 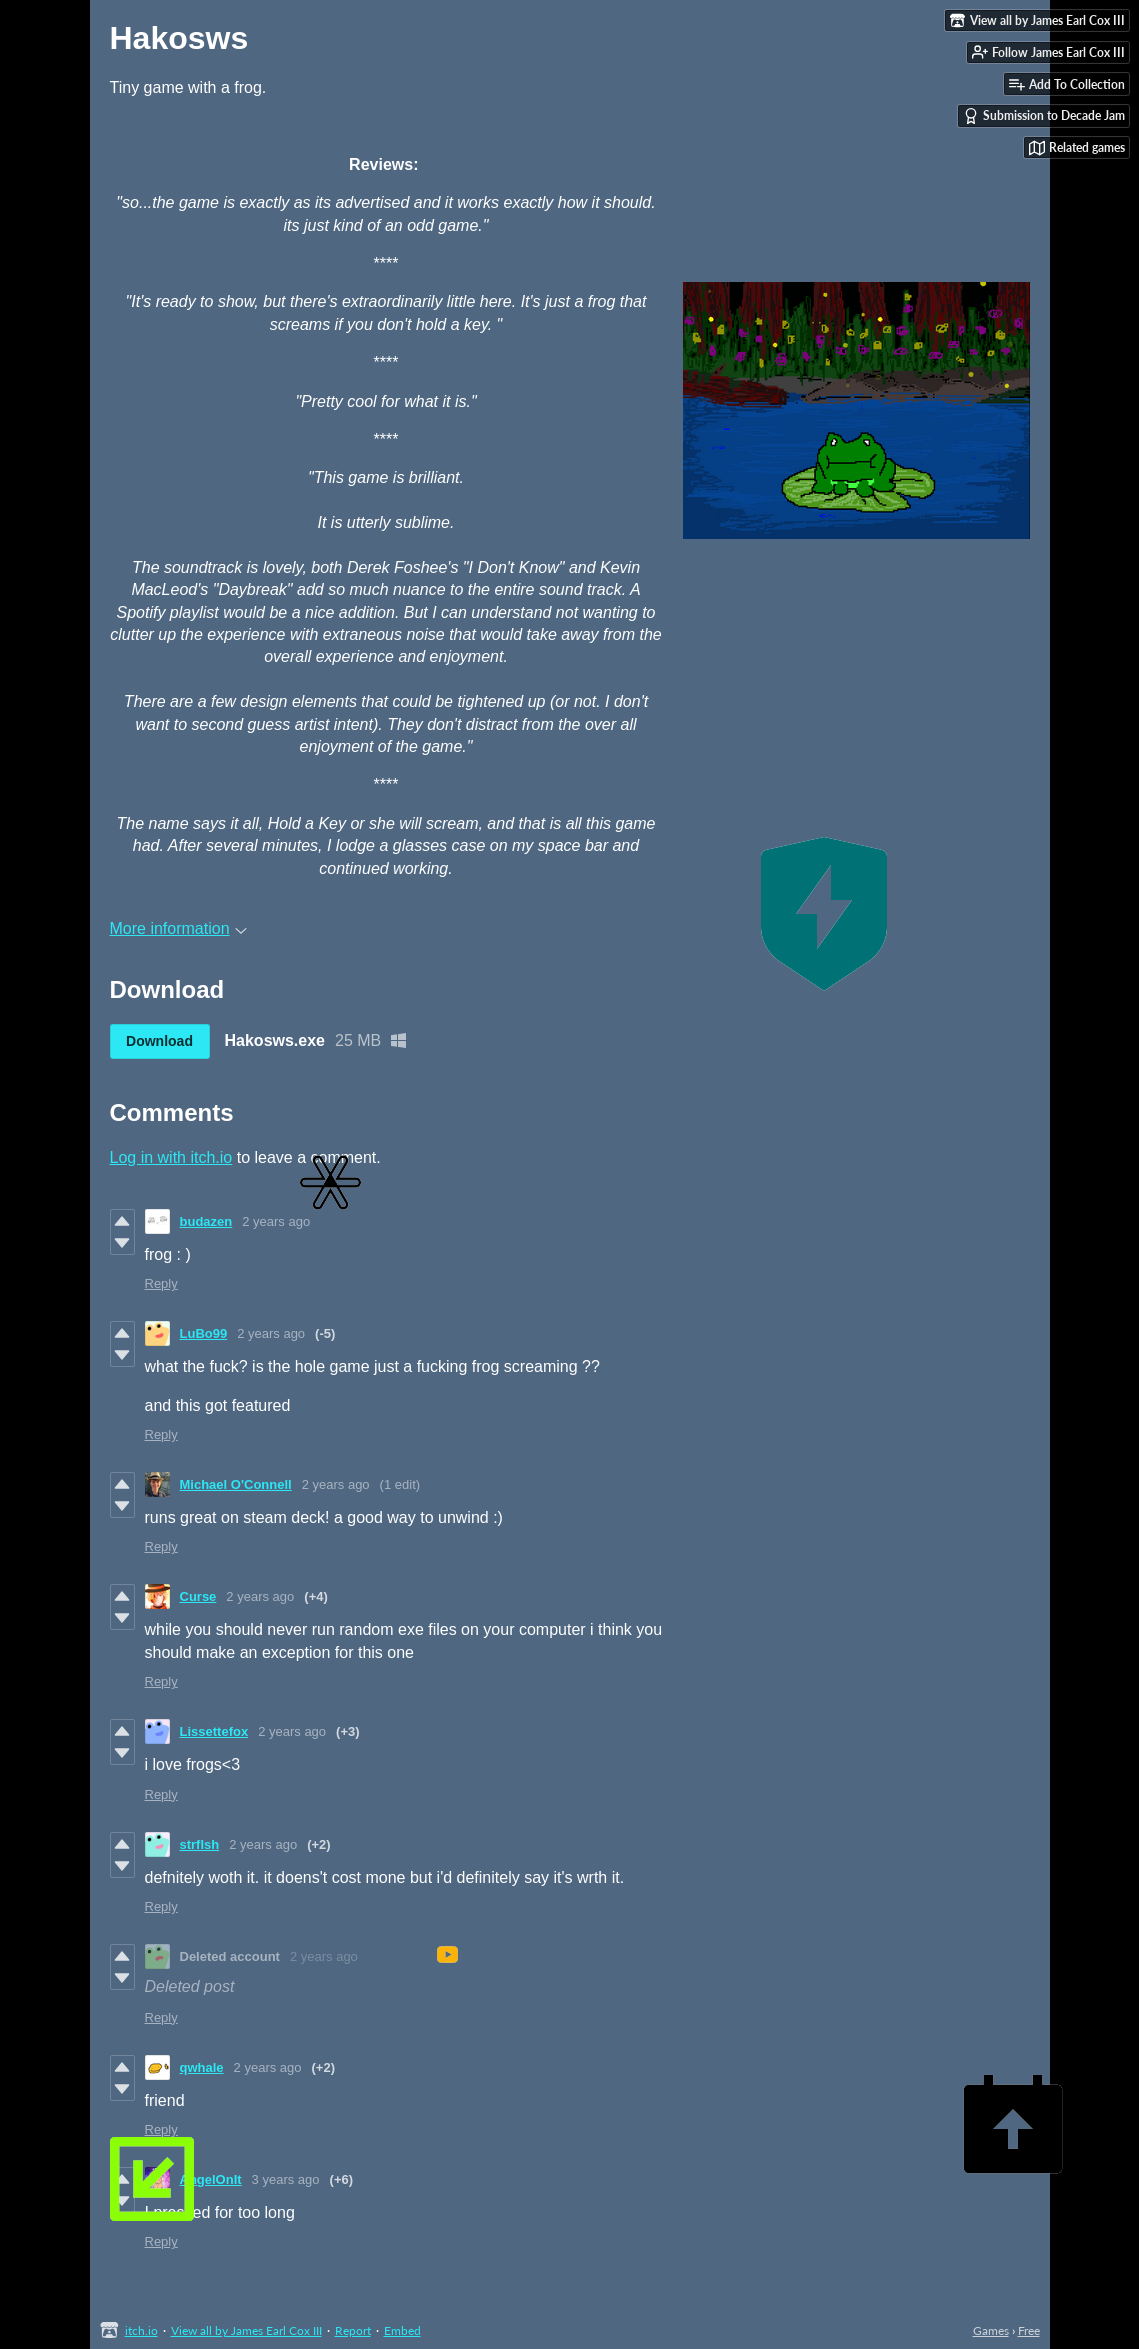 What do you see at coordinates (152, 2179) in the screenshot?
I see `navigate to previous or lower-level content` at bounding box center [152, 2179].